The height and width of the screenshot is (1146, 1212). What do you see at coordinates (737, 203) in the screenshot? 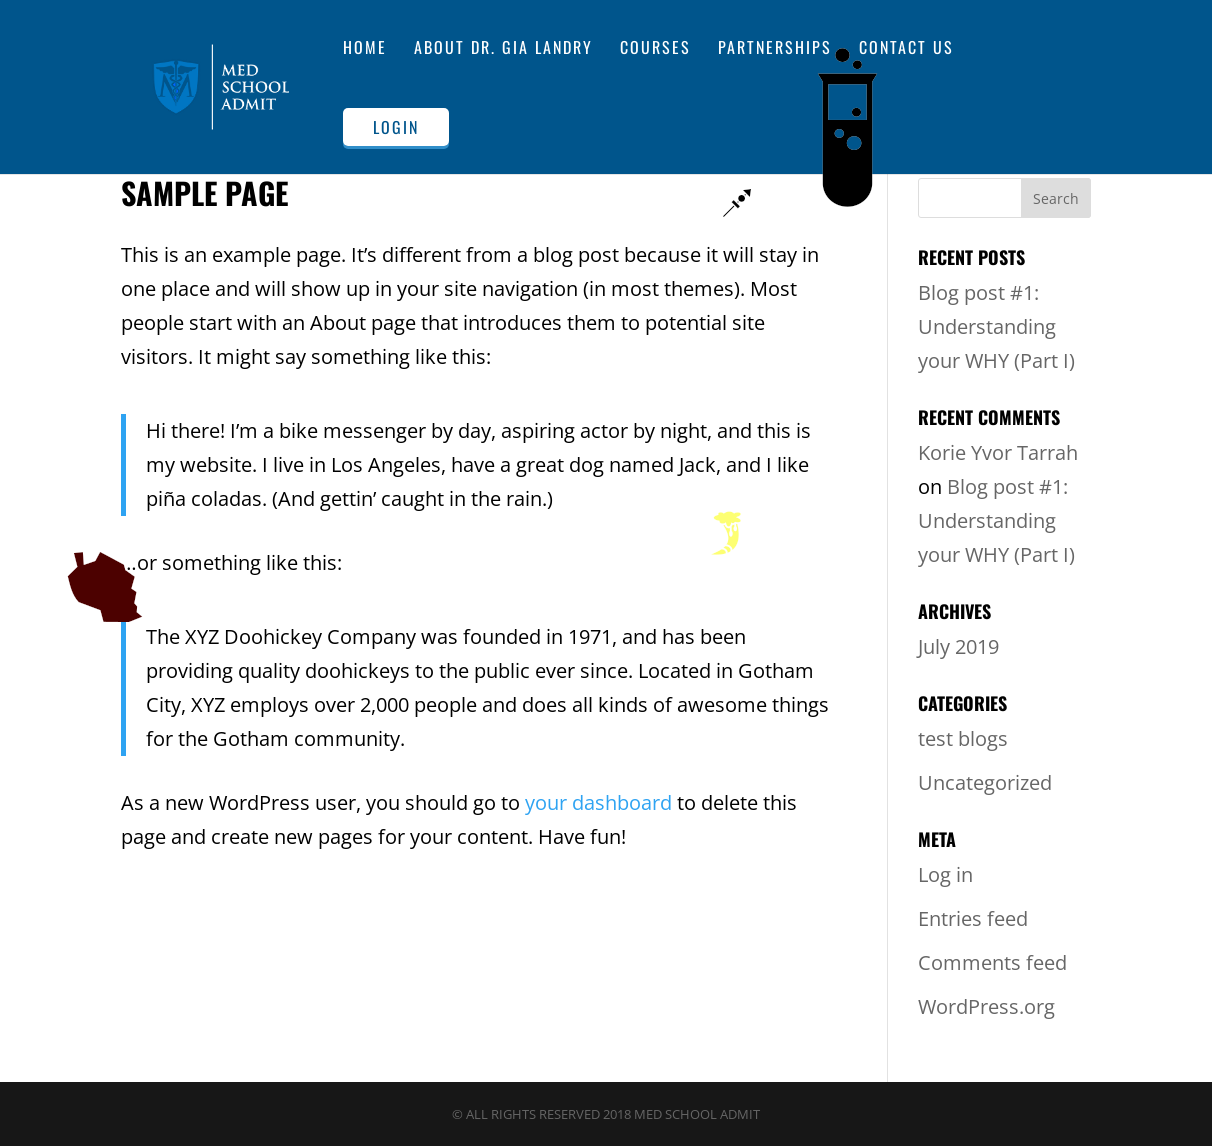
I see `oden food item in a cooking or food-themed game` at bounding box center [737, 203].